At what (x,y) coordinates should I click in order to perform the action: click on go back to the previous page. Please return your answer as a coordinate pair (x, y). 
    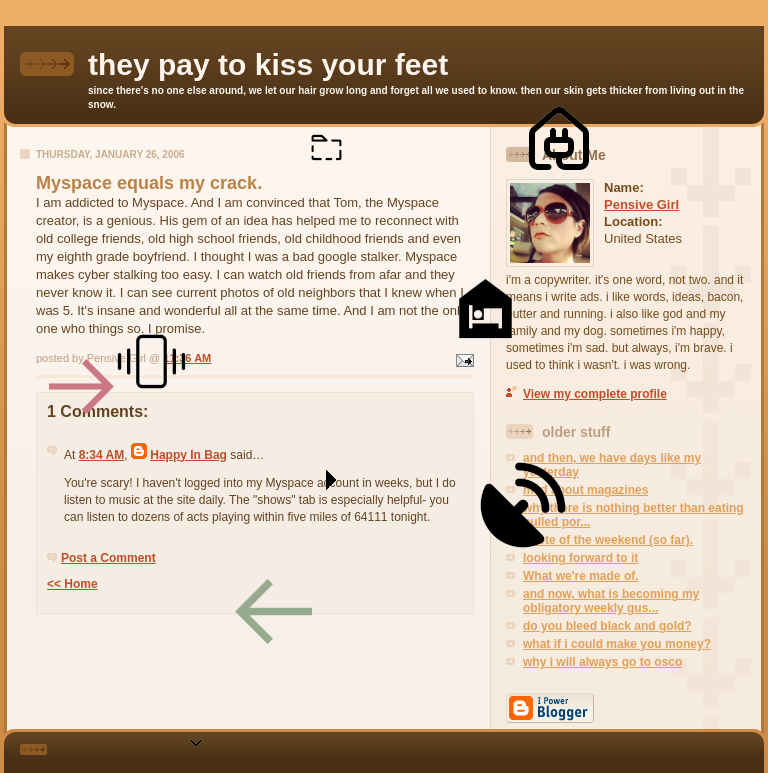
    Looking at the image, I should click on (273, 611).